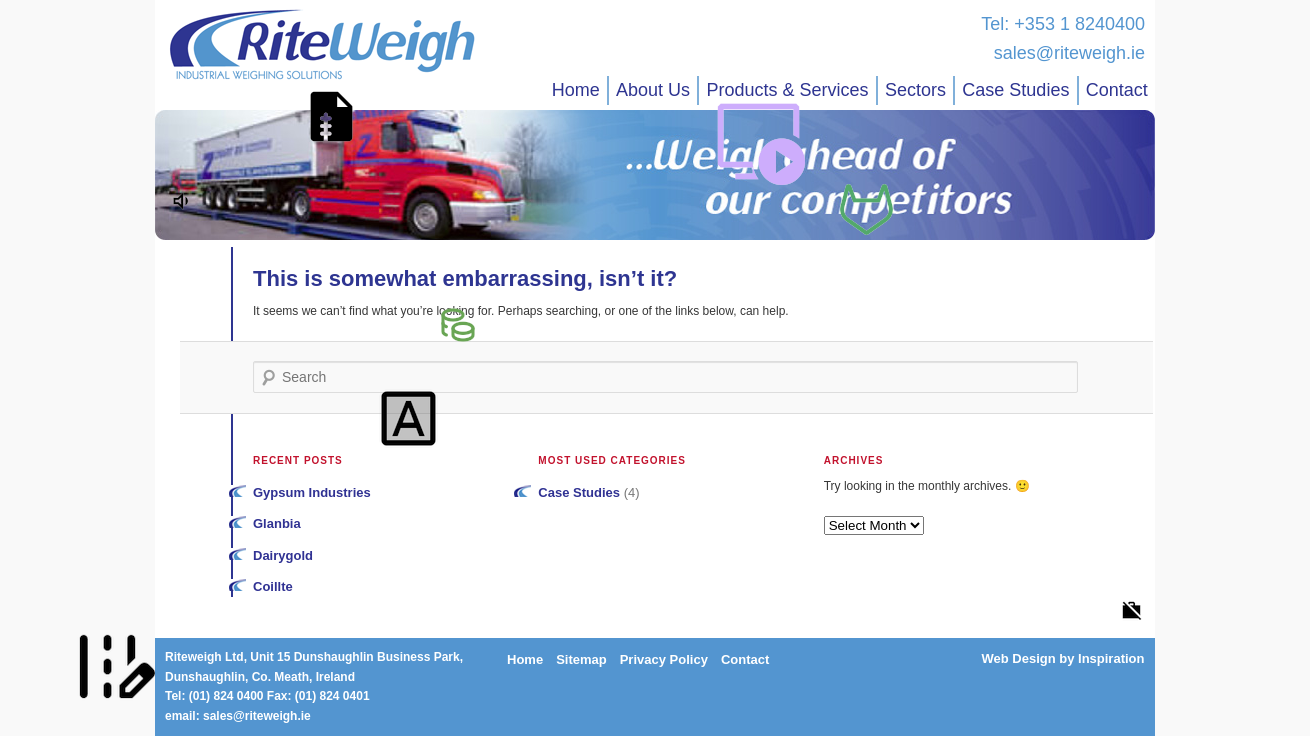  Describe the element at coordinates (758, 138) in the screenshot. I see `indicates a virtual machine is currently running` at that location.